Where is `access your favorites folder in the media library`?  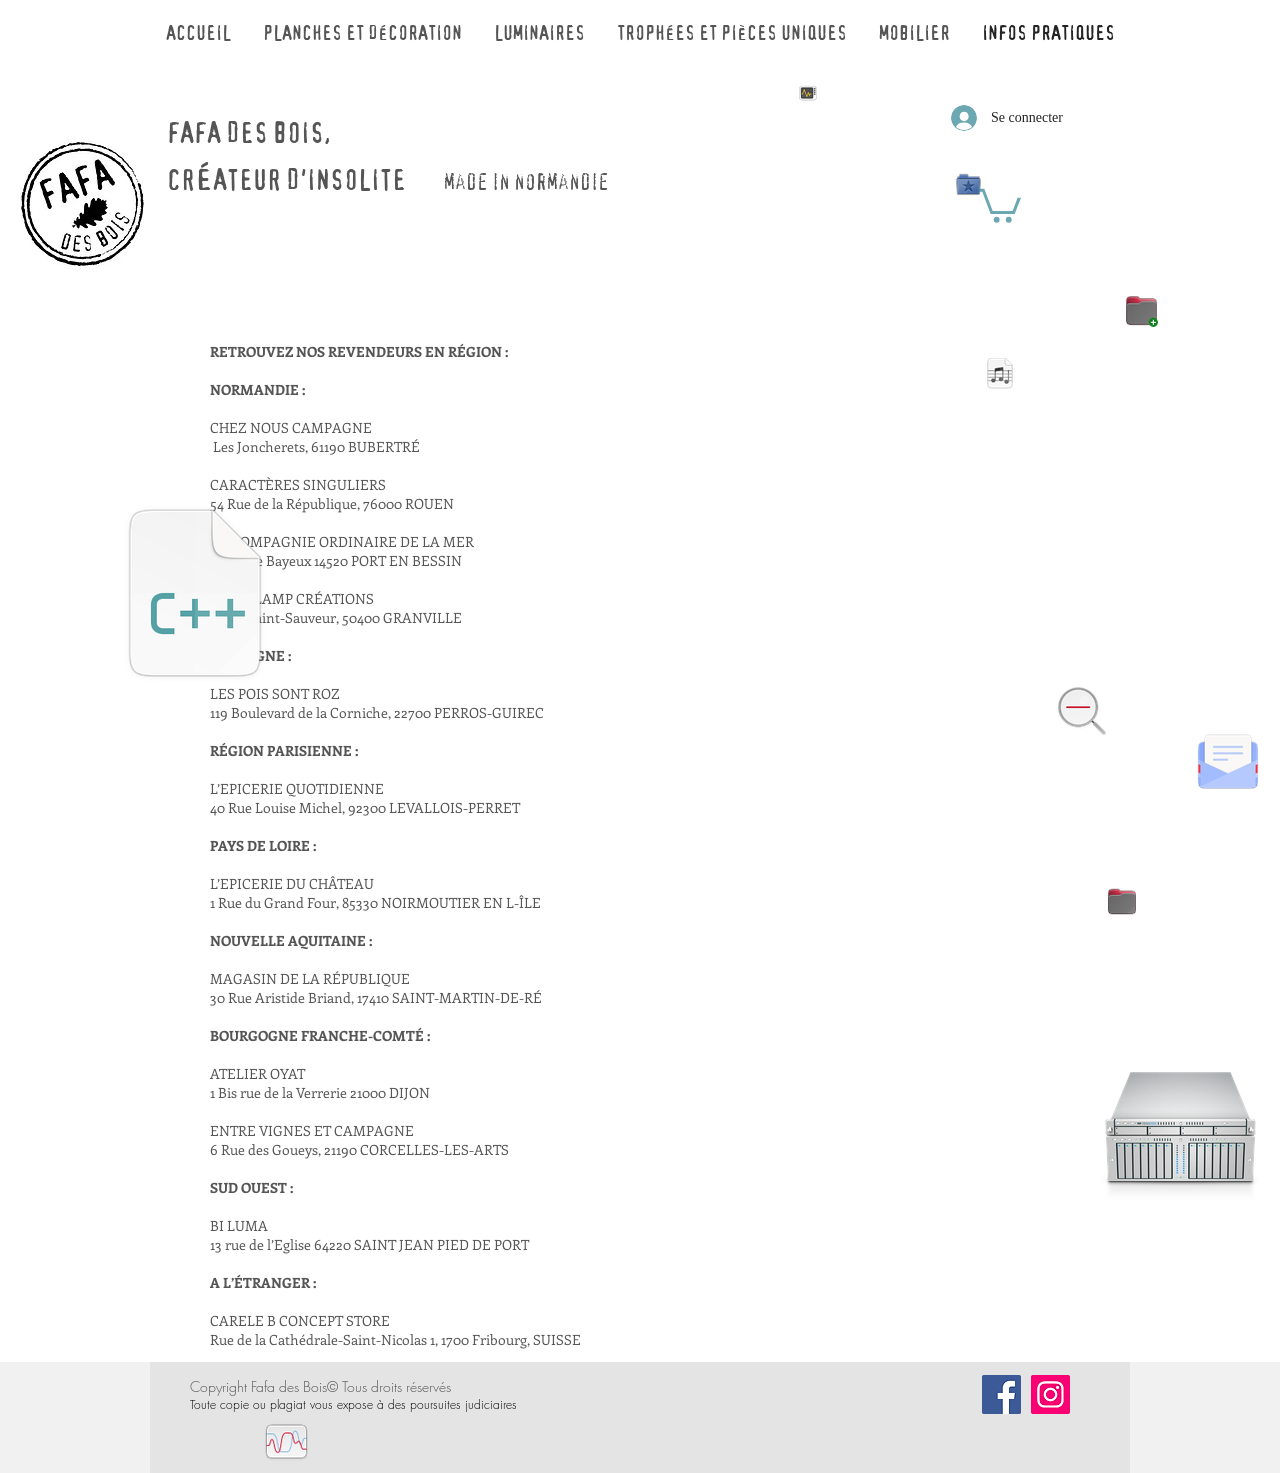
access your favorites folder in the media library is located at coordinates (968, 184).